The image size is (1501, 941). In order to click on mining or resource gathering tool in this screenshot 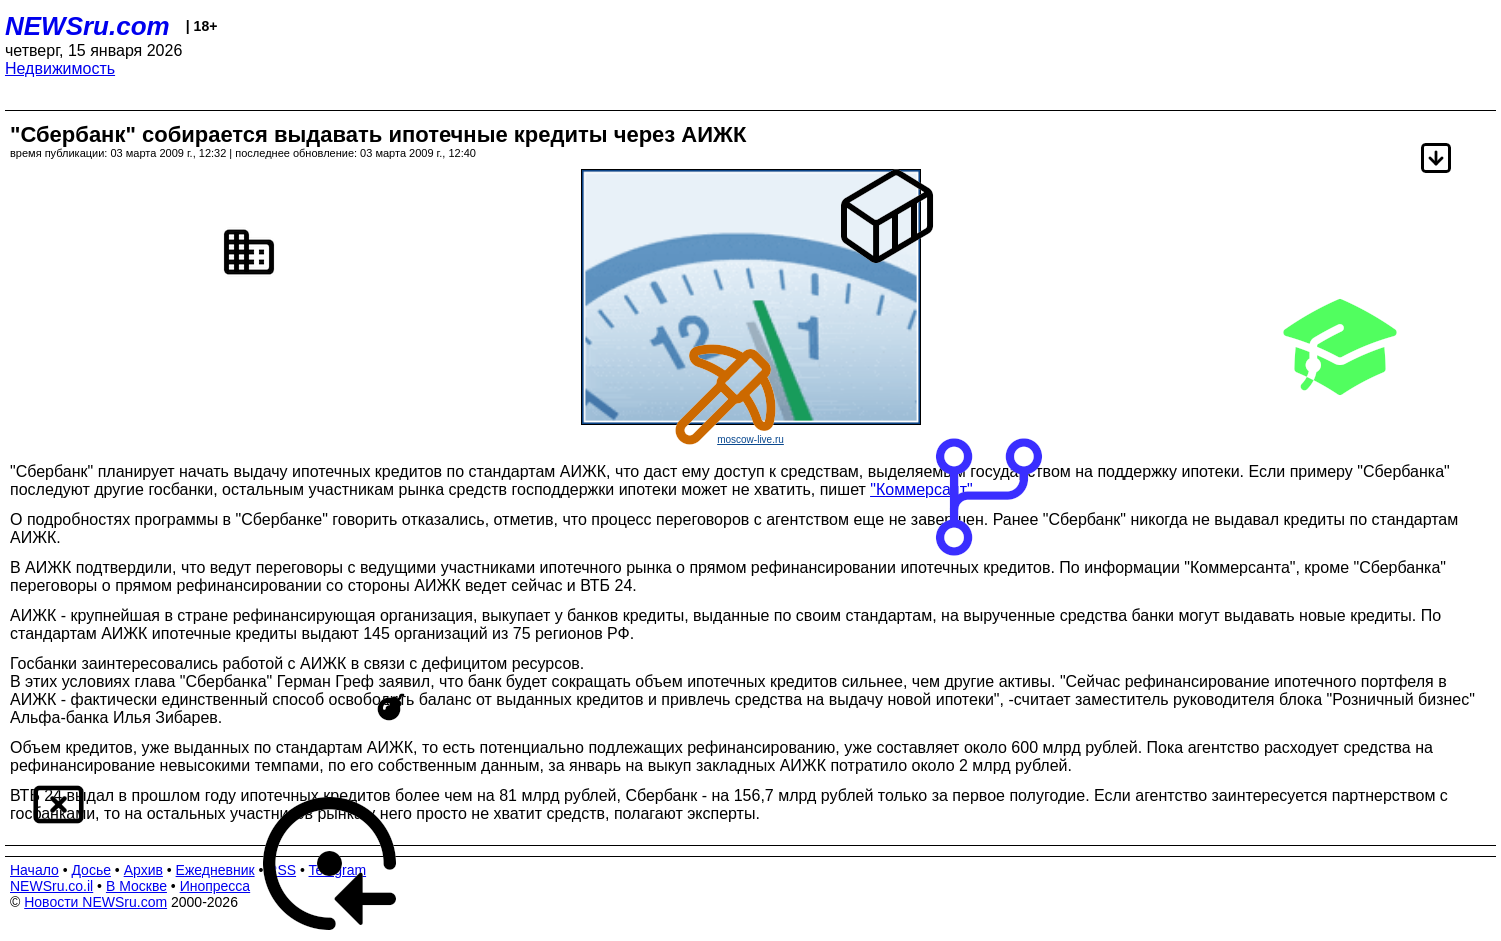, I will do `click(725, 394)`.